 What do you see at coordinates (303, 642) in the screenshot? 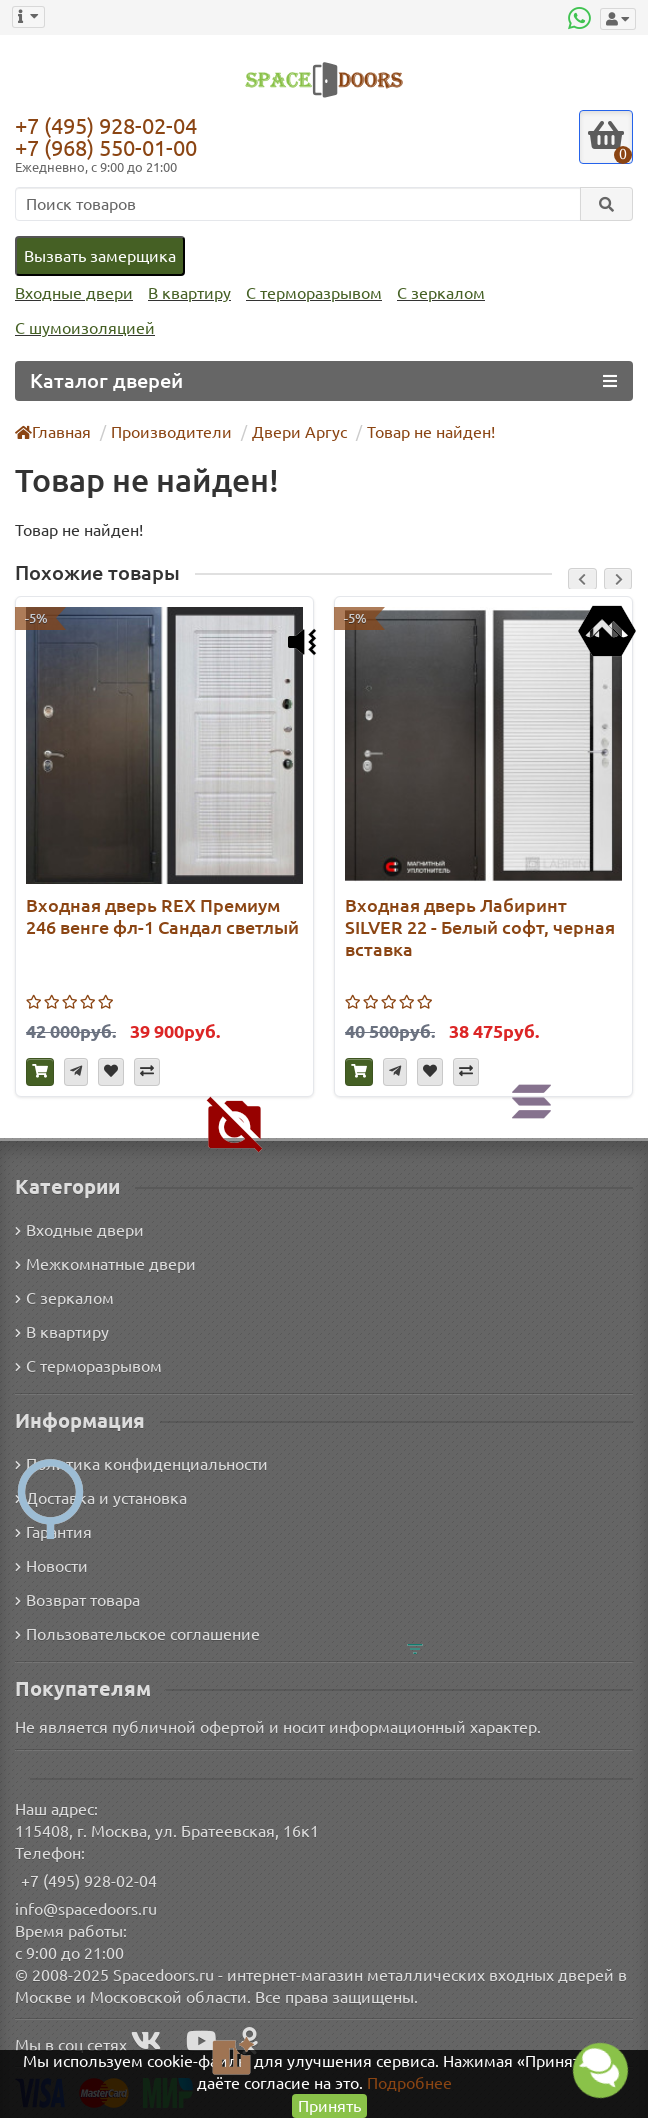
I see `set device to vibrate mode` at bounding box center [303, 642].